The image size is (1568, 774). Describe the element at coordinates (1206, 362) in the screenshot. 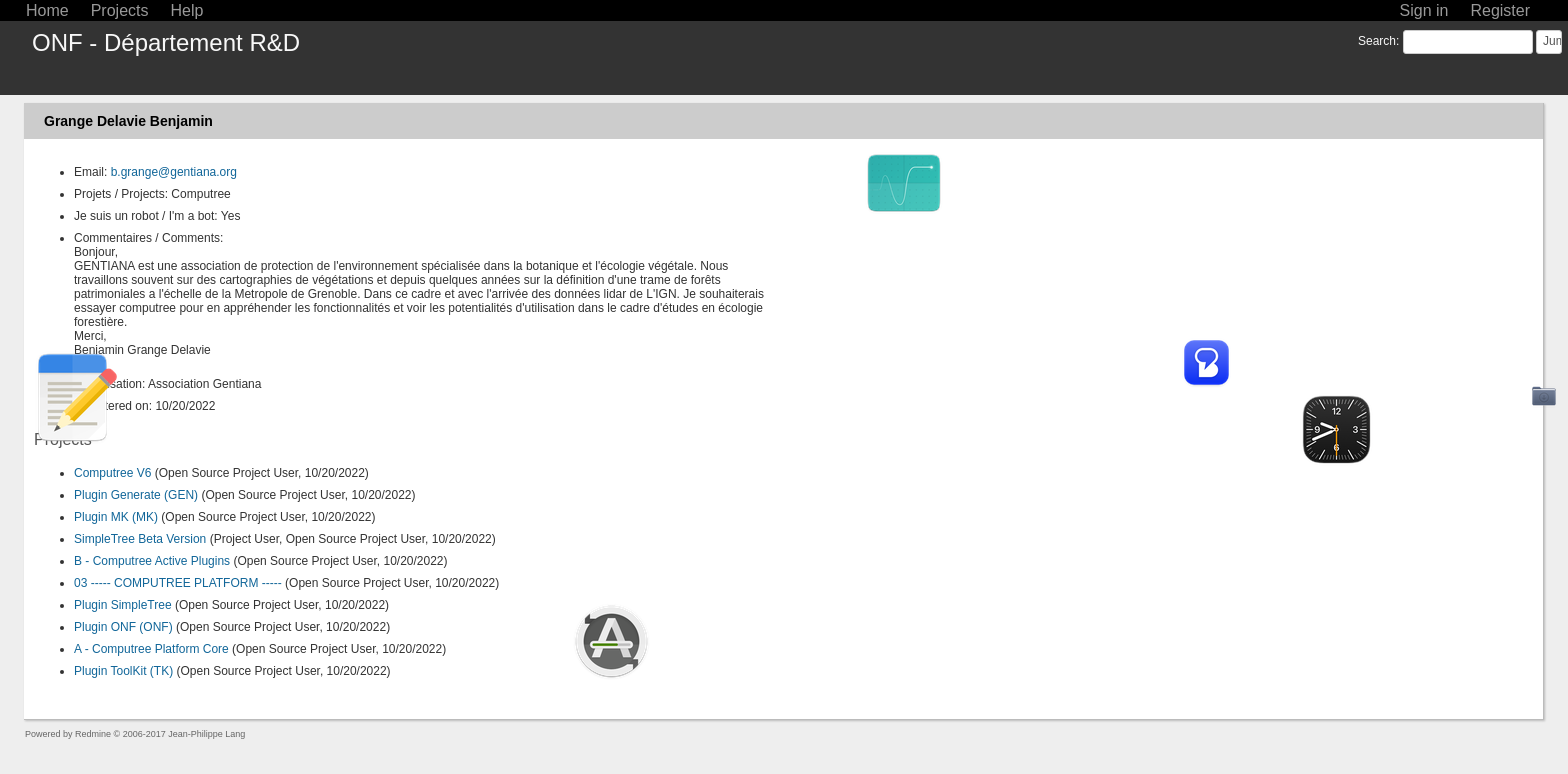

I see `open beeper messaging app` at that location.